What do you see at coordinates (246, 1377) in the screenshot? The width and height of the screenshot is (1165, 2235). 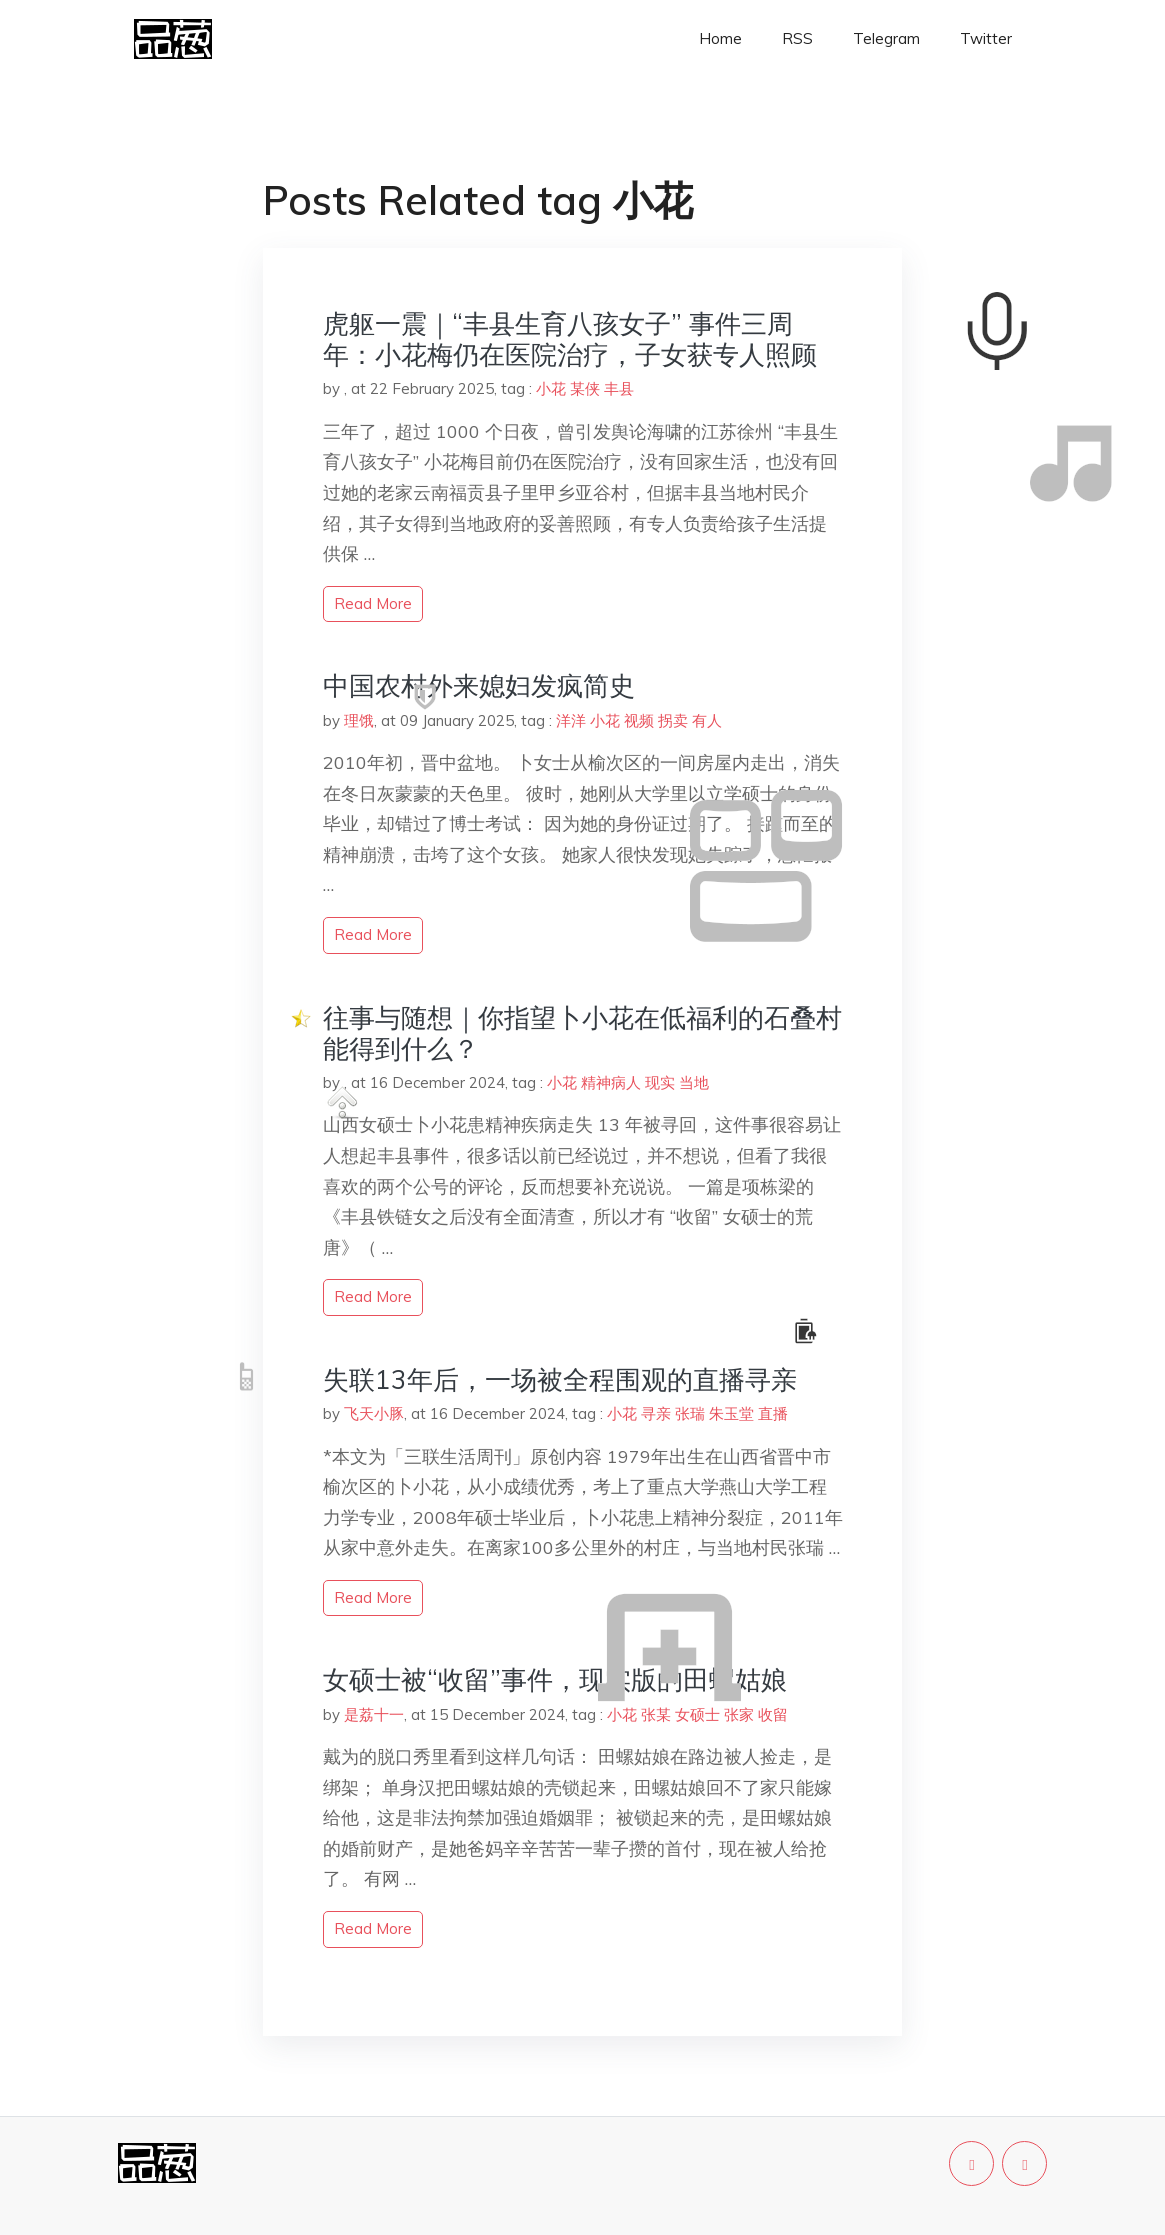 I see `make a phone call` at bounding box center [246, 1377].